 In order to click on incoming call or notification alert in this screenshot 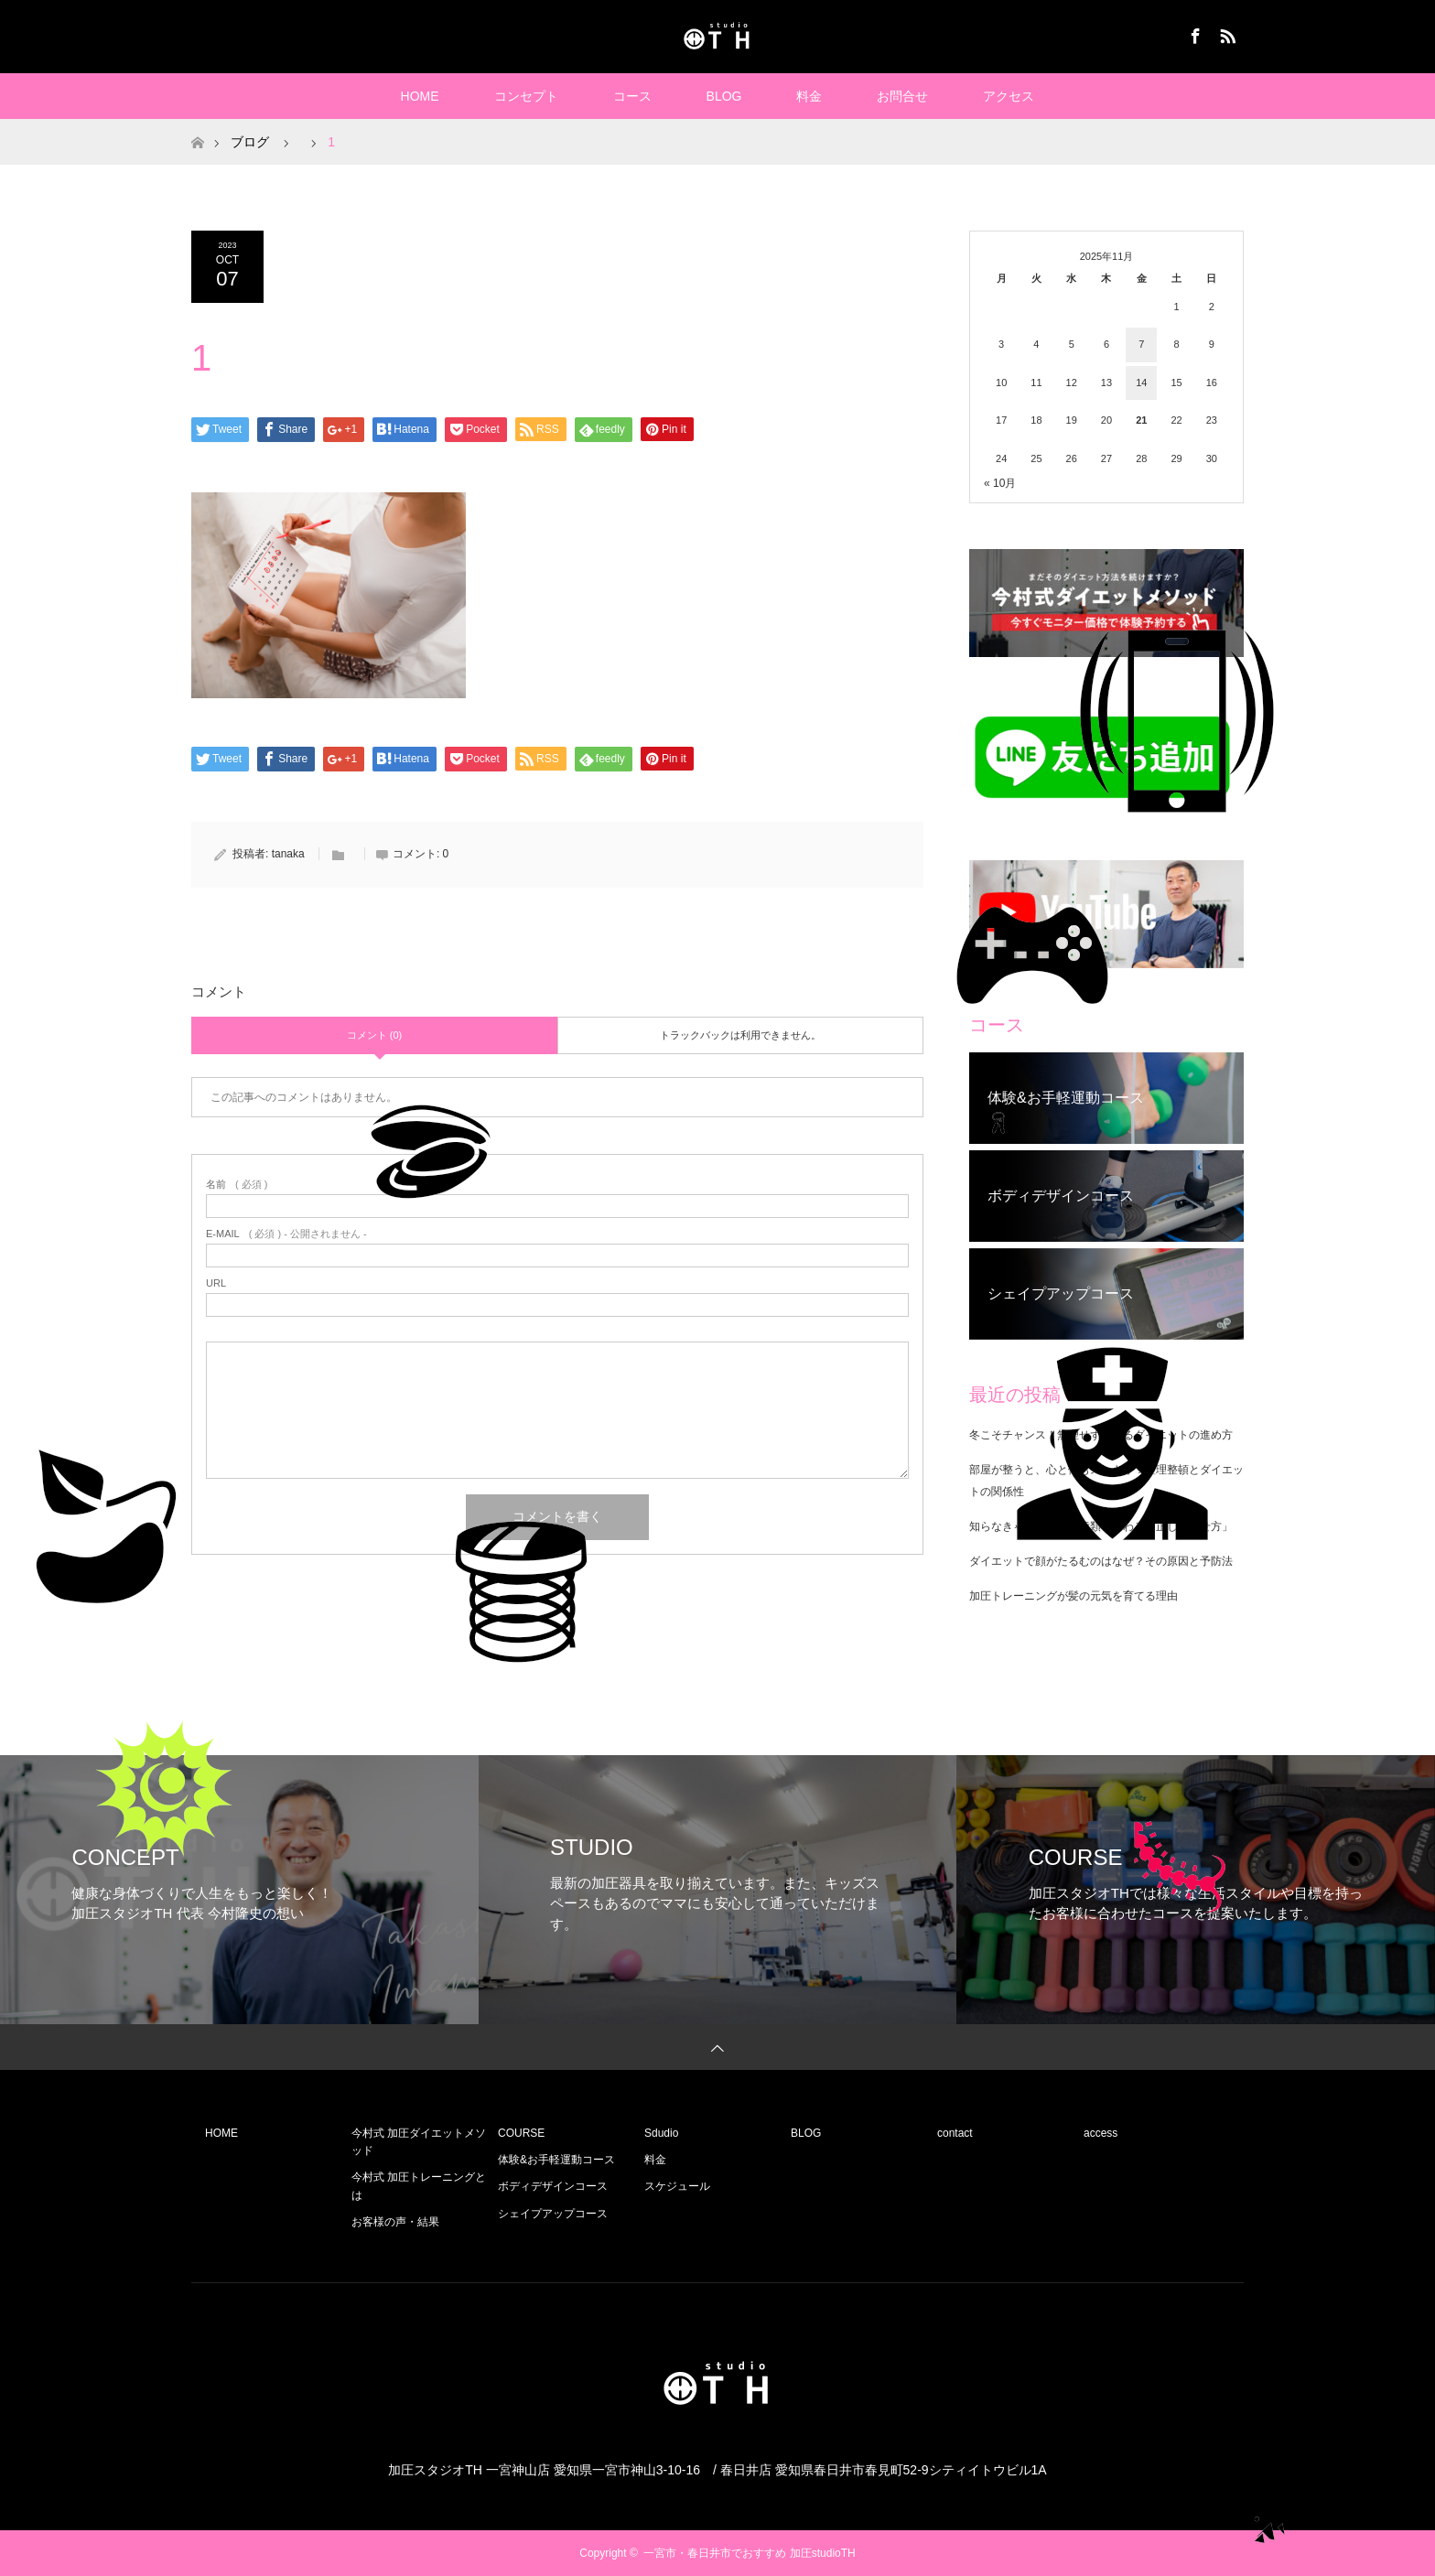, I will do `click(1177, 721)`.